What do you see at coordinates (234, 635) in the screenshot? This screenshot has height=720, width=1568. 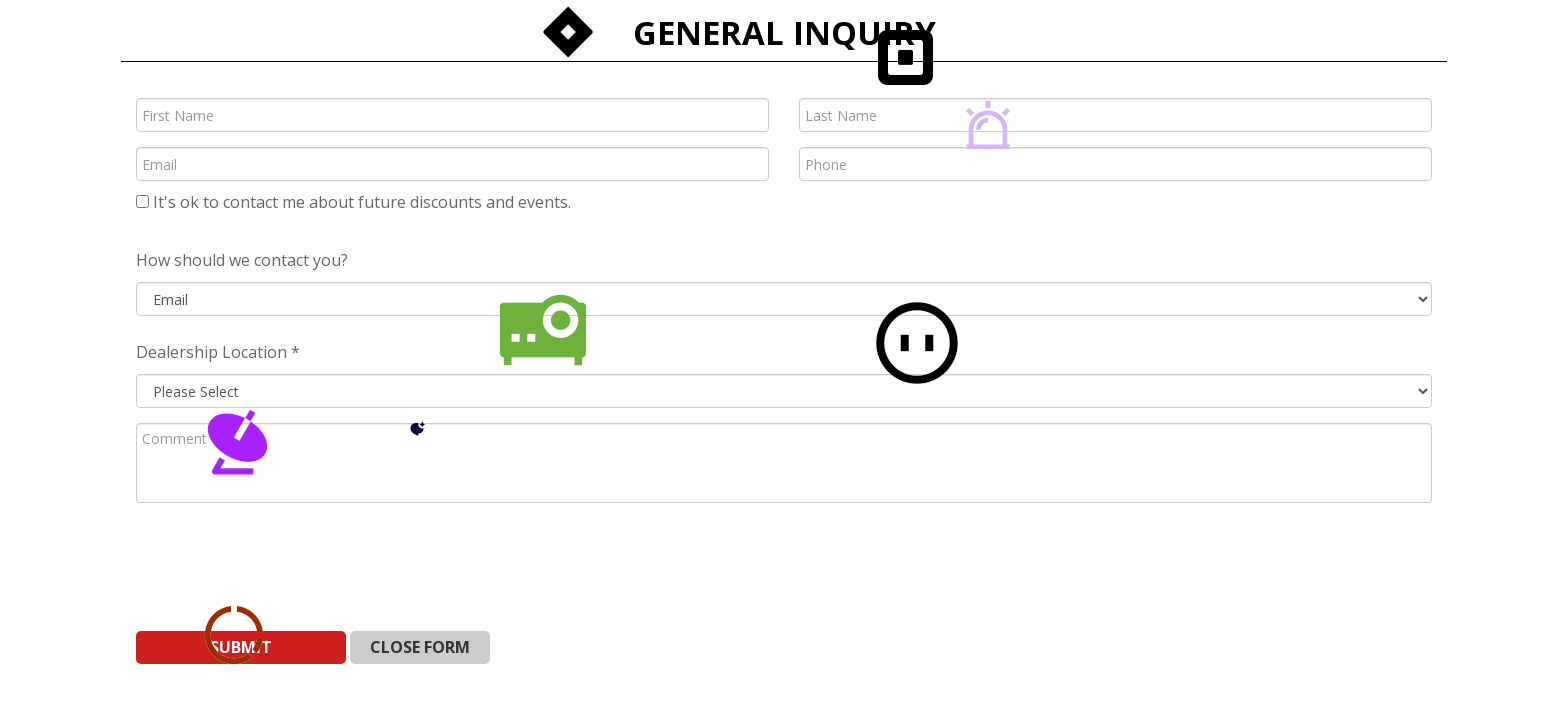 I see `view data breakdown by category` at bounding box center [234, 635].